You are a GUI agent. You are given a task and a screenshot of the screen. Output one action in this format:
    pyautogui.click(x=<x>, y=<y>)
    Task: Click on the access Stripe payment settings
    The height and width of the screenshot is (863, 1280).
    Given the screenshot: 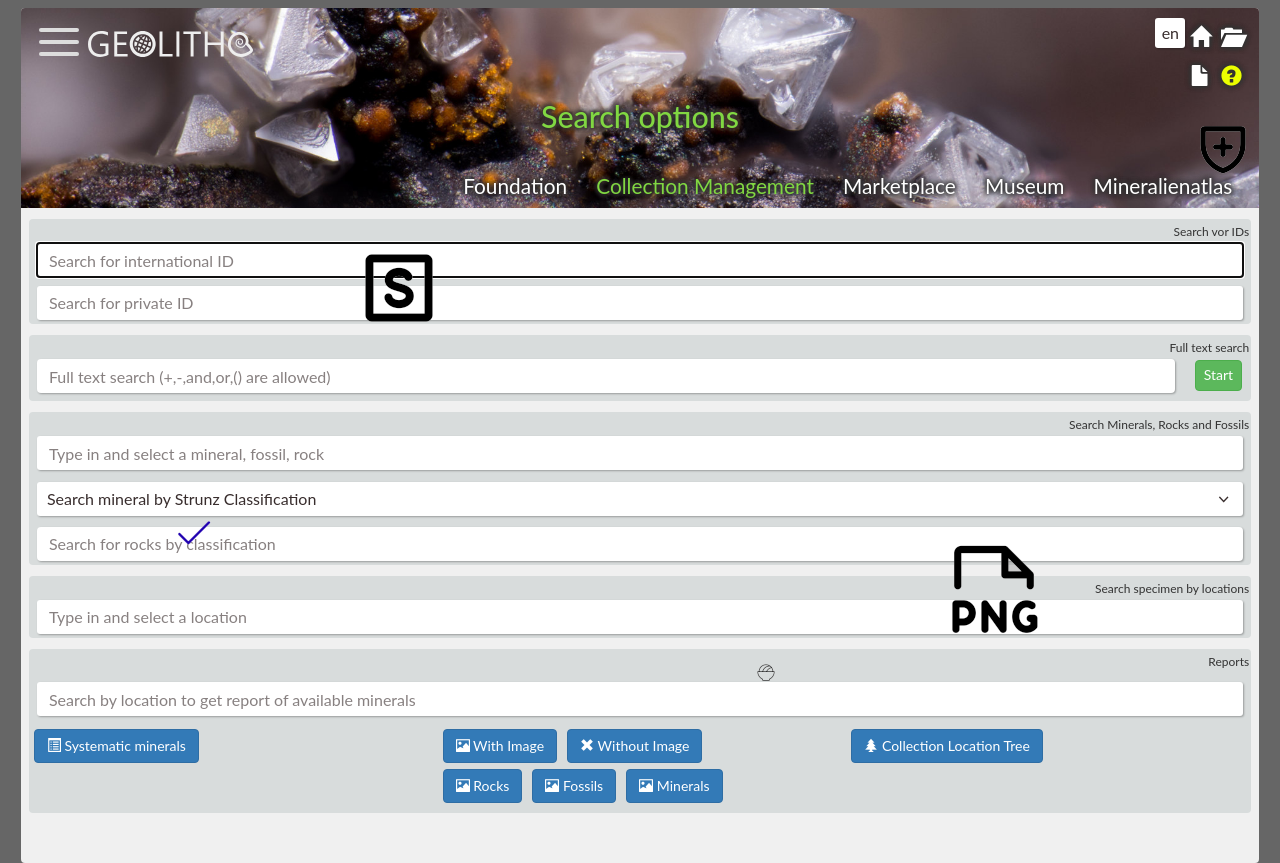 What is the action you would take?
    pyautogui.click(x=399, y=288)
    